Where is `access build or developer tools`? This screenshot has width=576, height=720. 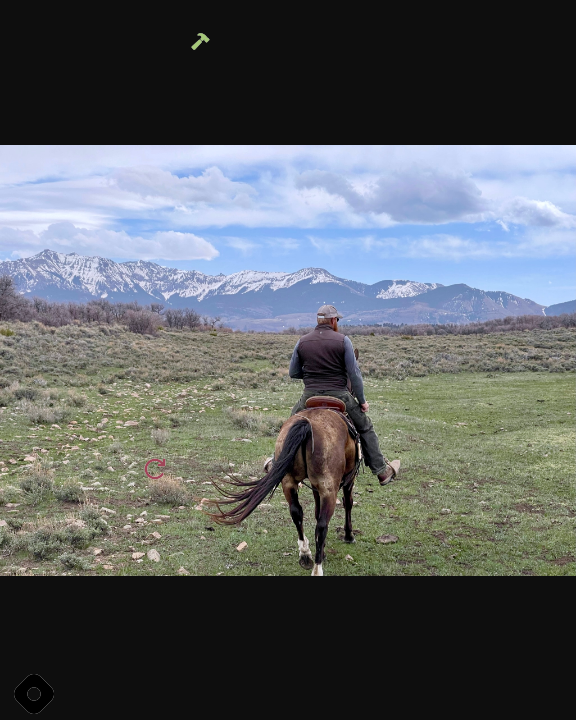
access build or developer tools is located at coordinates (200, 41).